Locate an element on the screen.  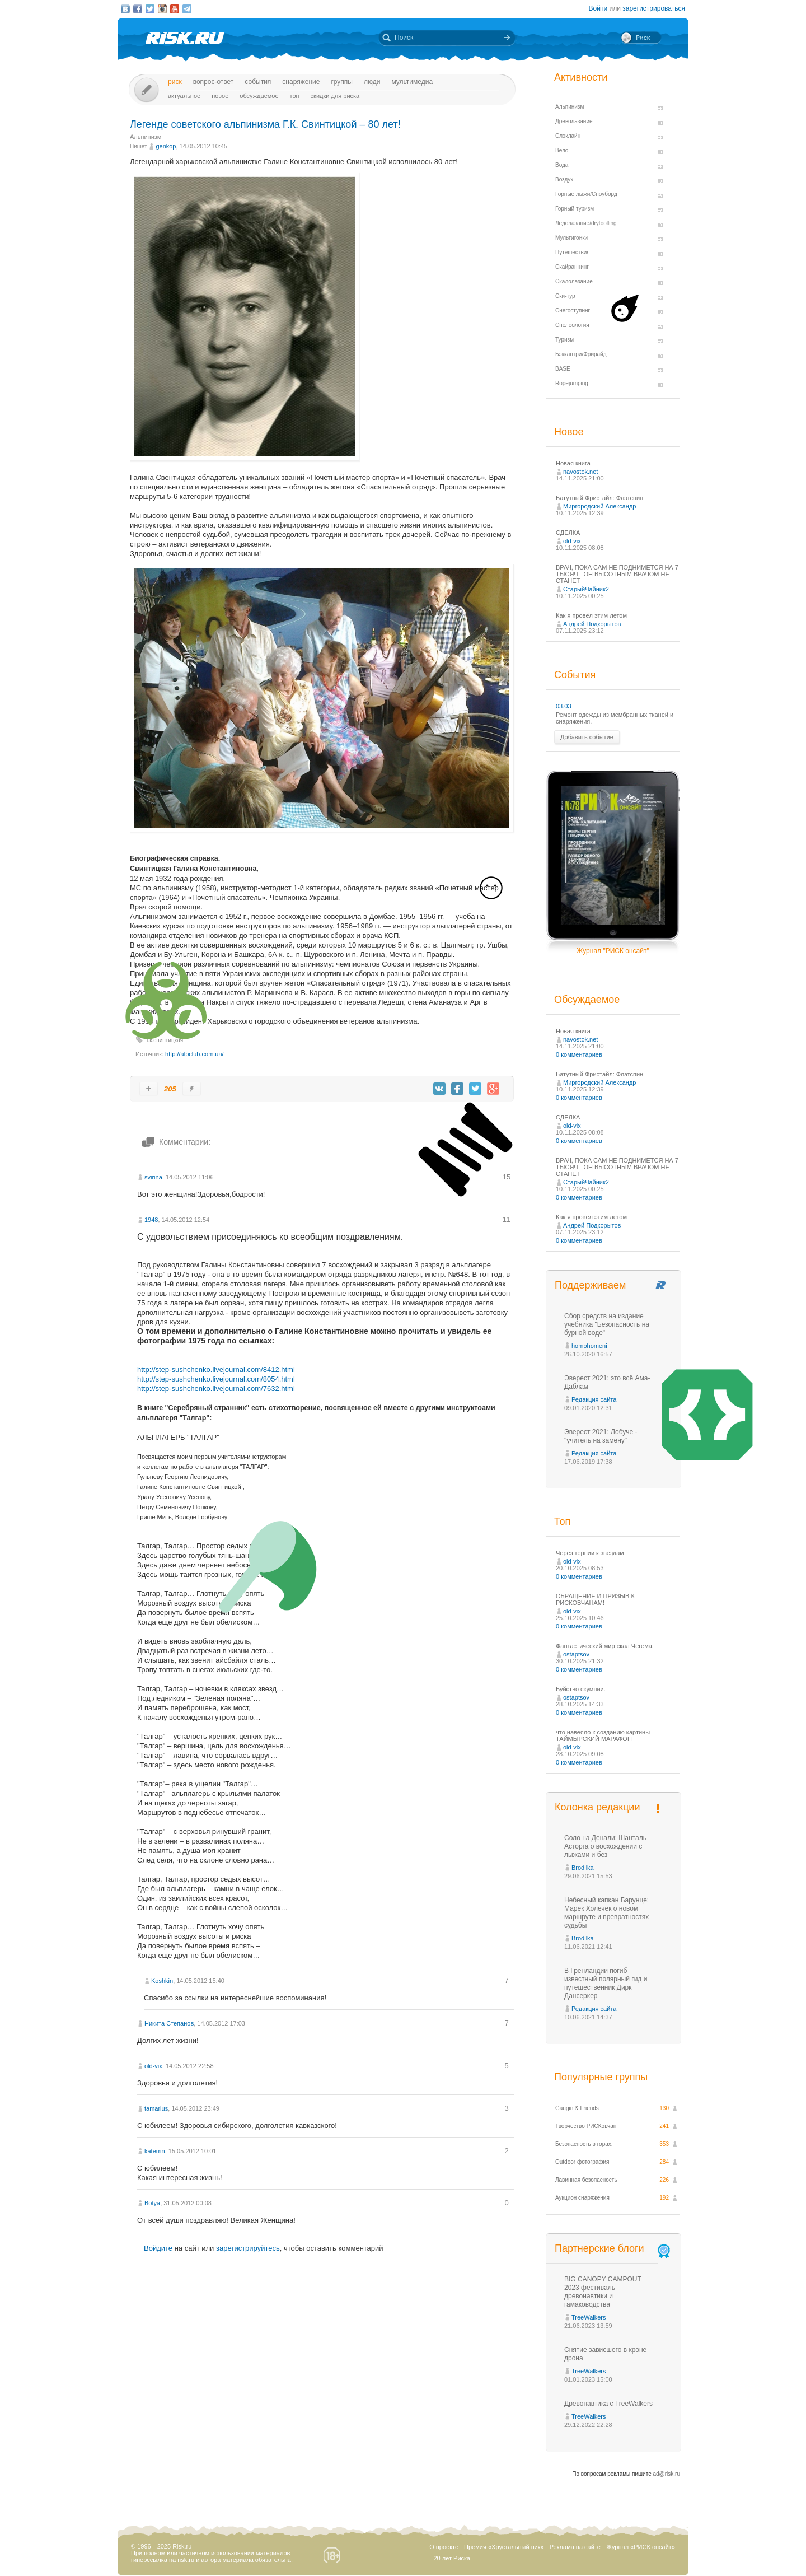
discord bug hunter badge indicating a user who finds and reports bugs is located at coordinates (268, 1566).